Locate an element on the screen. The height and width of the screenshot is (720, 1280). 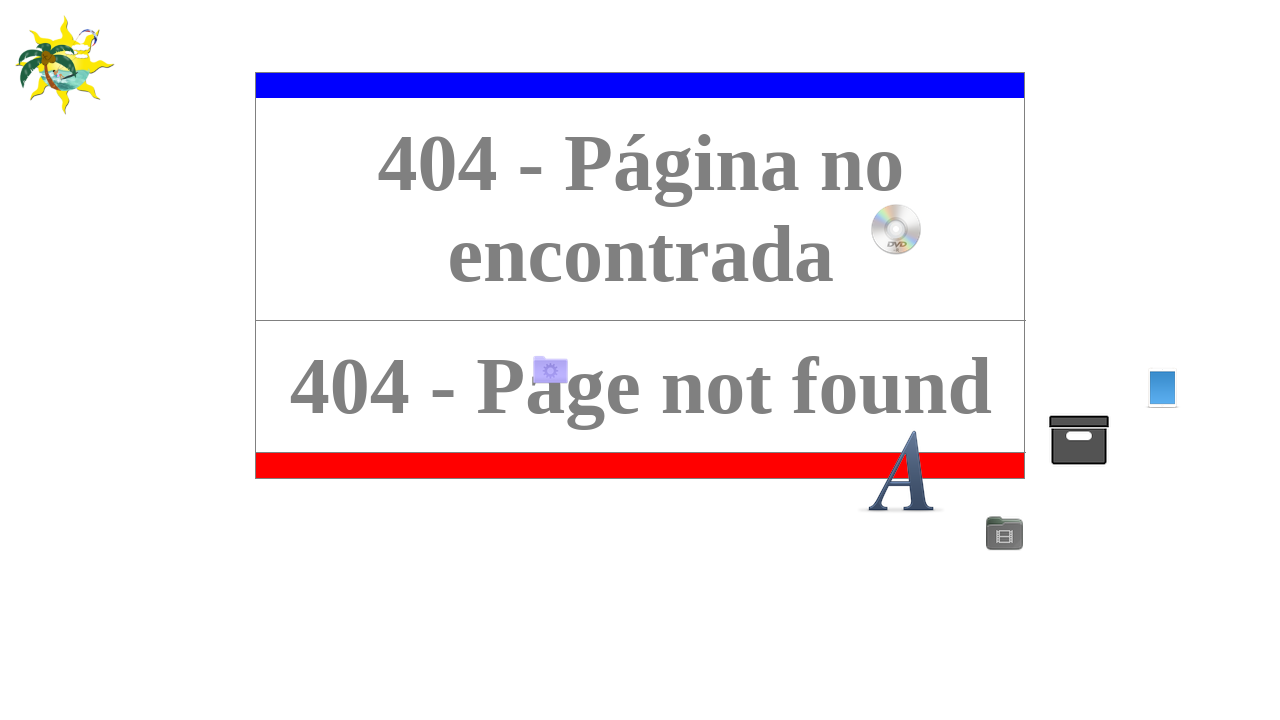
iPad Air 2 device with cellular connectivity is located at coordinates (1162, 387).